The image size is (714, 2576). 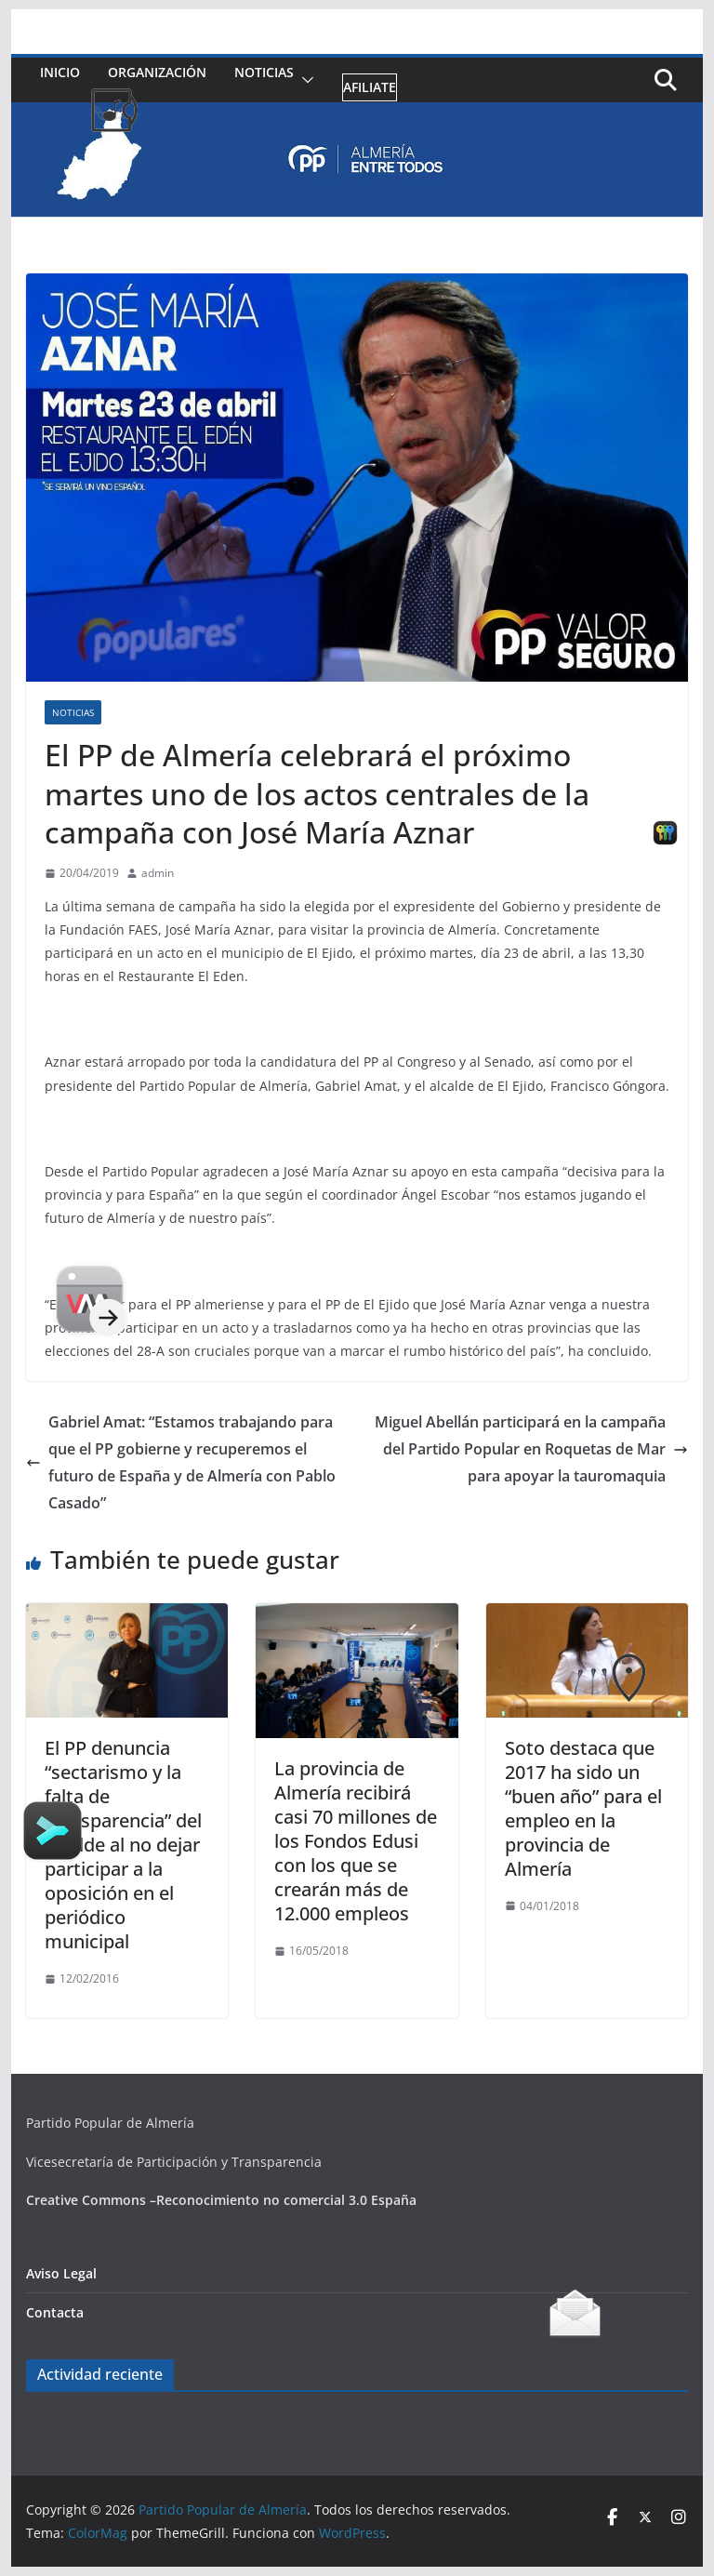 What do you see at coordinates (90, 1300) in the screenshot?
I see `configure virtual machine migration settings` at bounding box center [90, 1300].